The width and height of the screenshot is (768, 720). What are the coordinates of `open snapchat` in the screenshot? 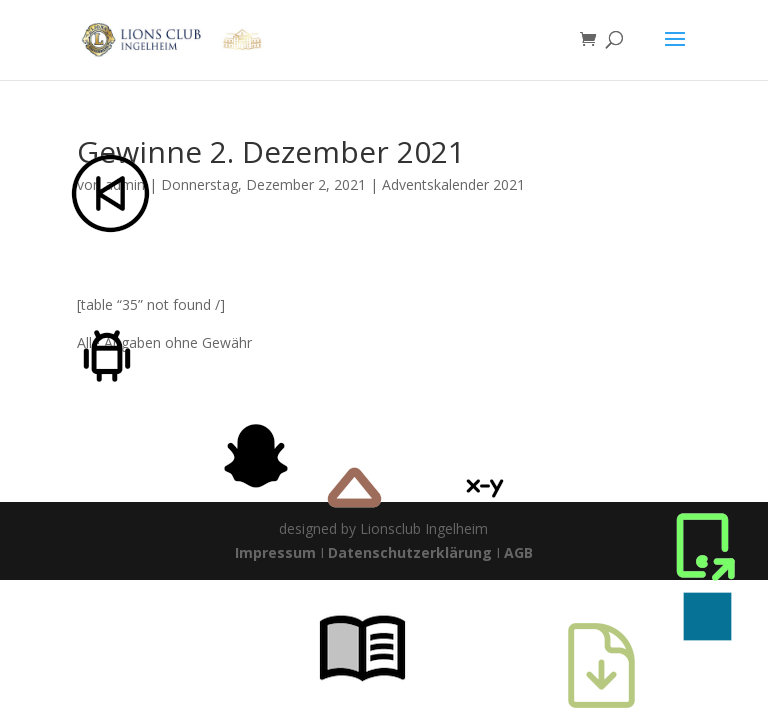 It's located at (256, 456).